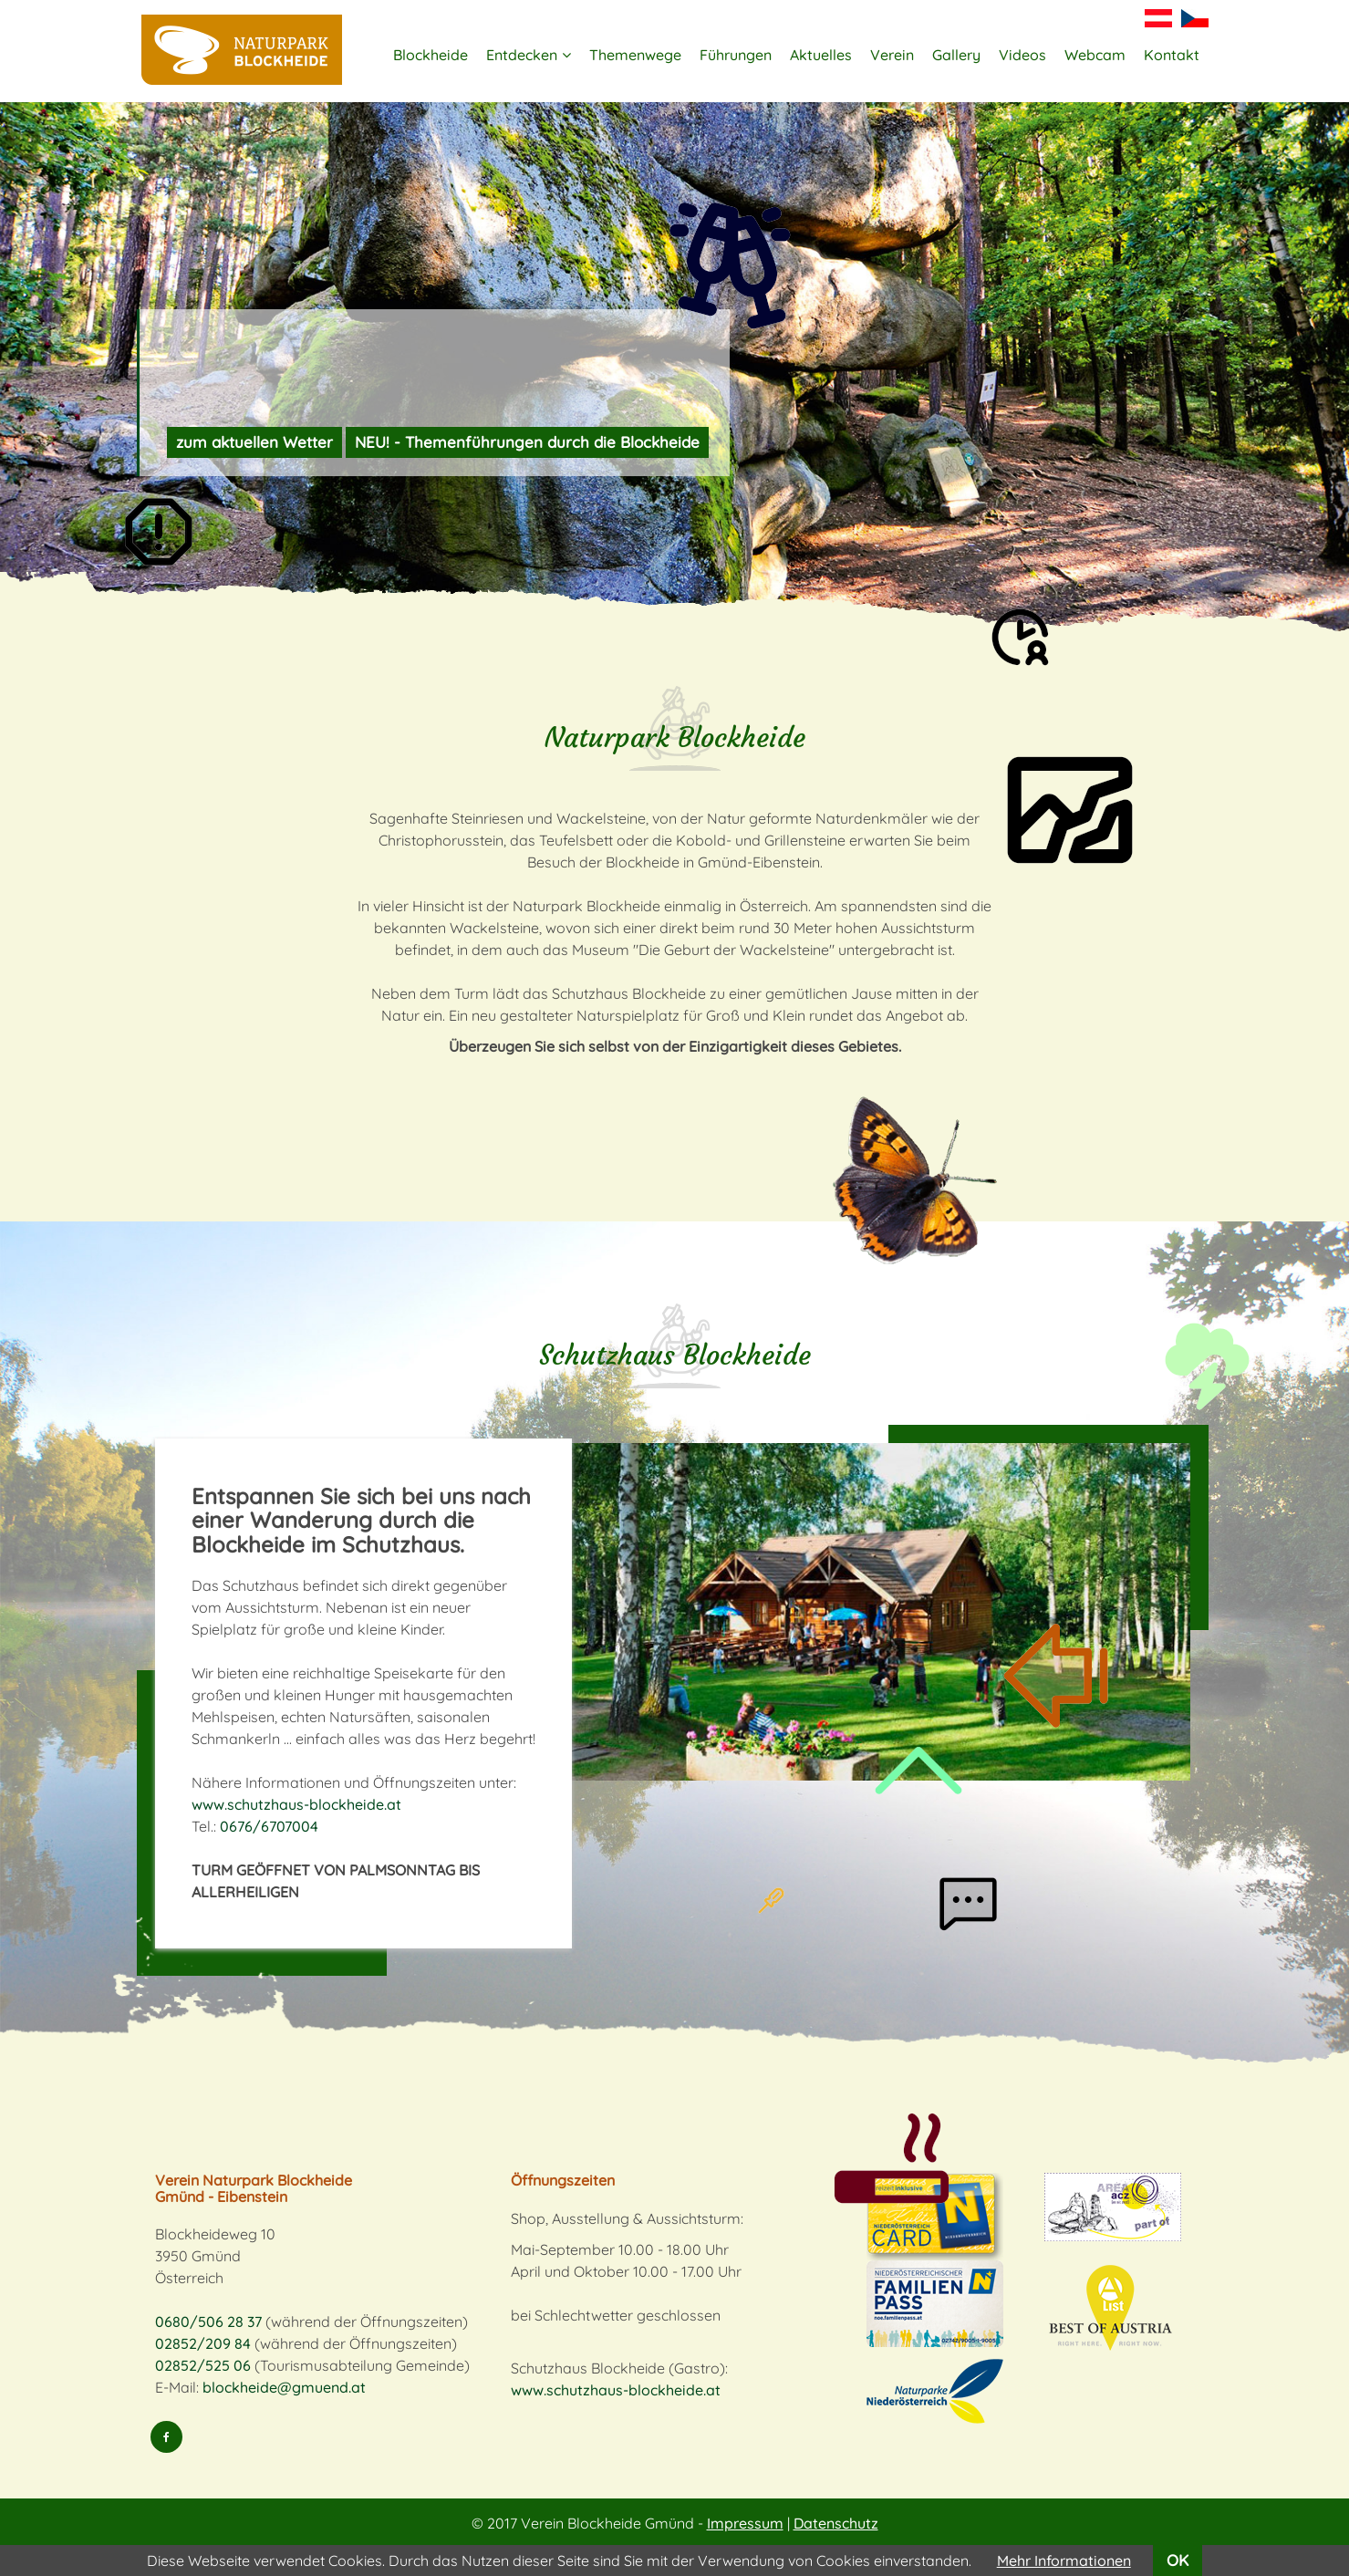  What do you see at coordinates (1020, 637) in the screenshot?
I see `view user's time or activity history` at bounding box center [1020, 637].